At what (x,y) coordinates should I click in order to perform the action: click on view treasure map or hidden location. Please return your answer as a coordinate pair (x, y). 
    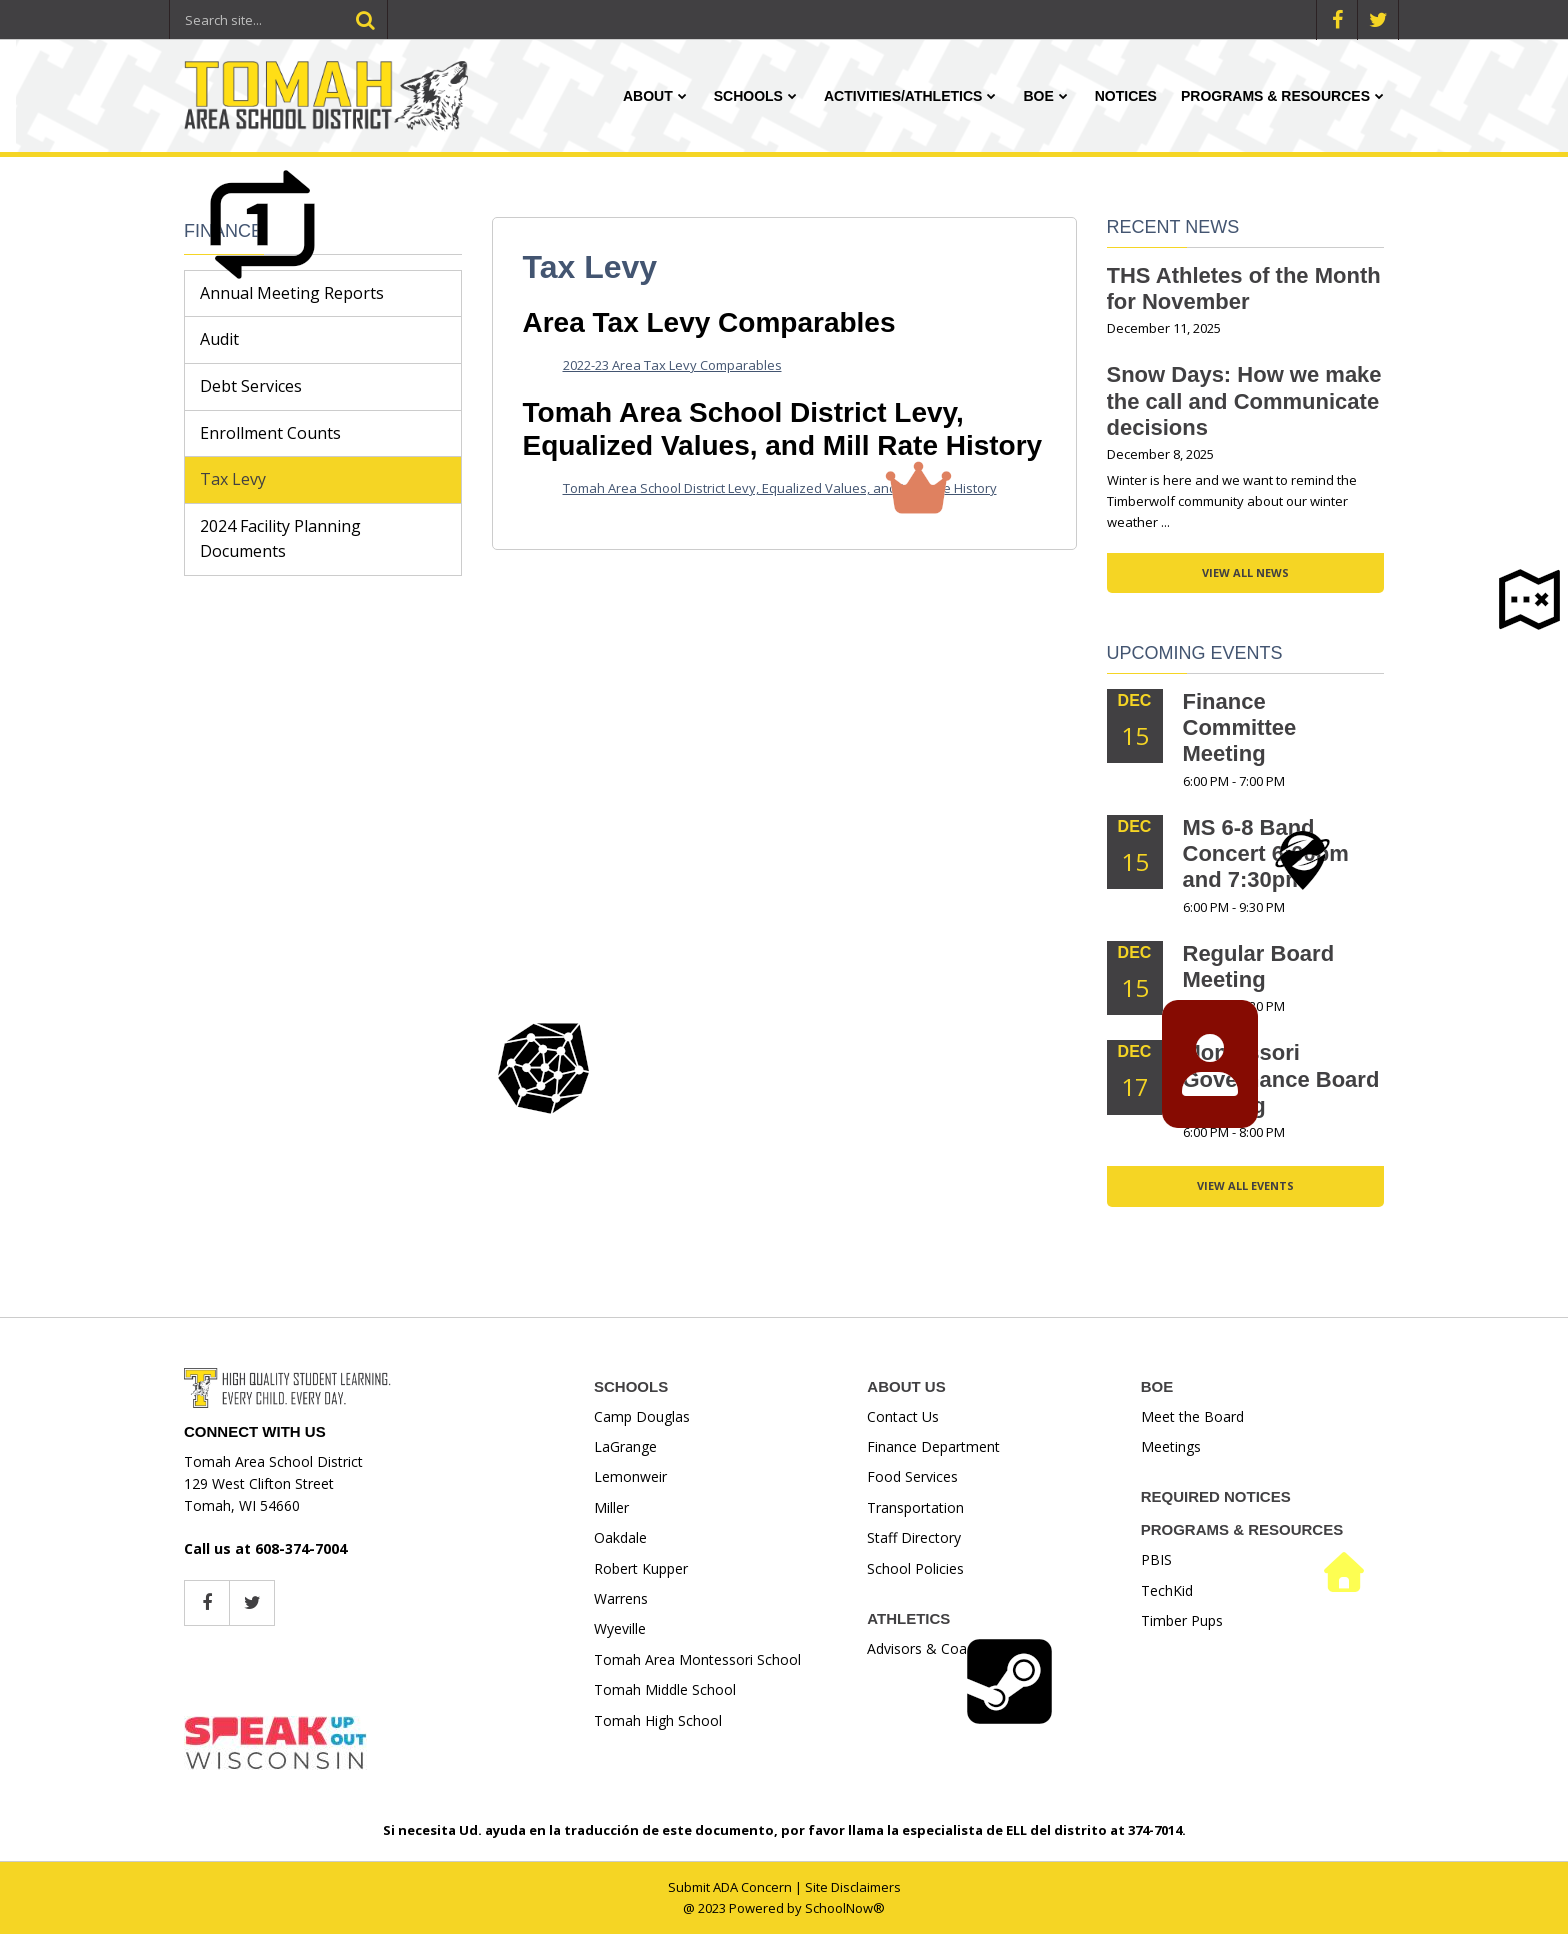
    Looking at the image, I should click on (1529, 599).